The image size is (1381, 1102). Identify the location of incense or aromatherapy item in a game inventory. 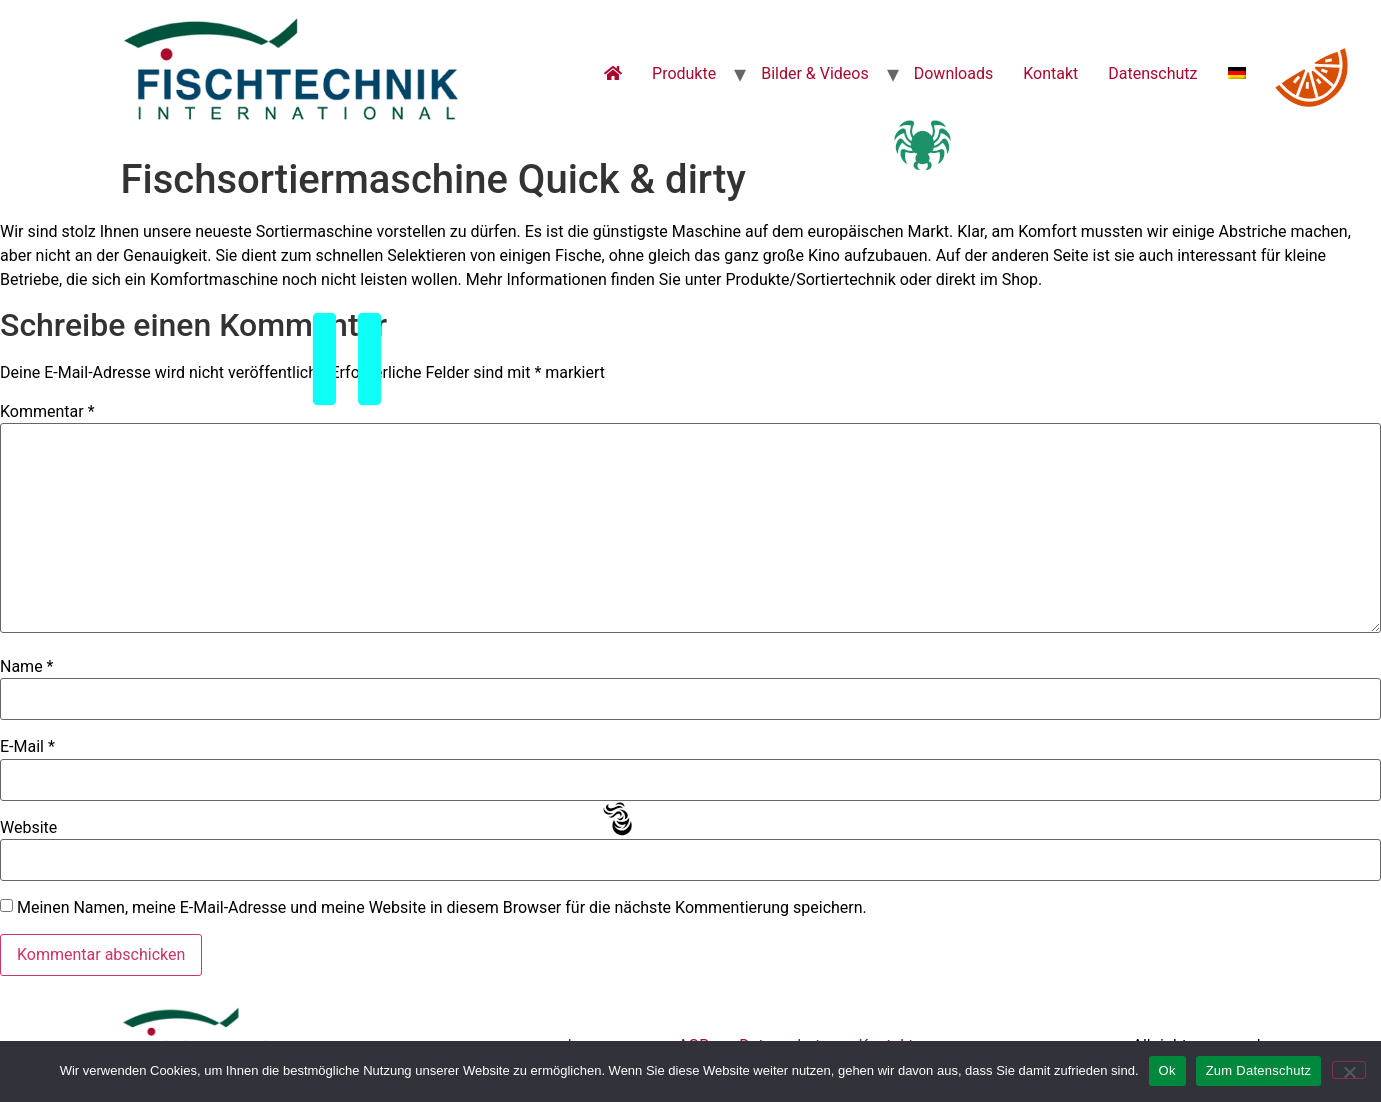
(619, 819).